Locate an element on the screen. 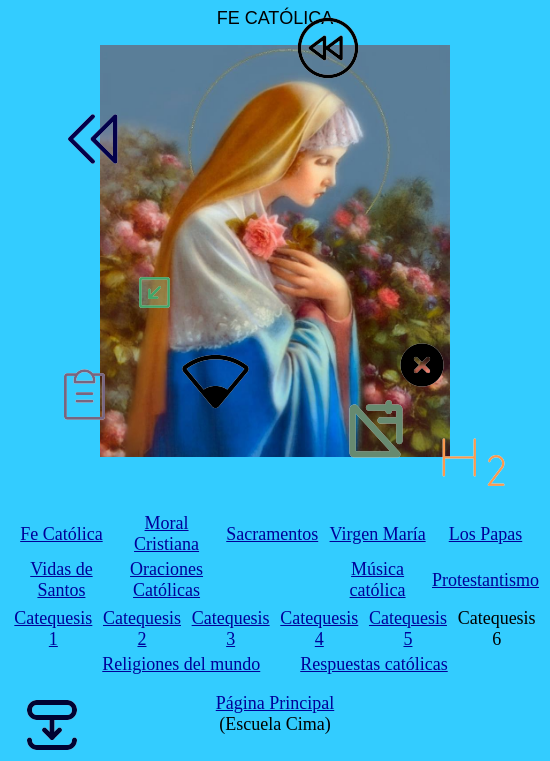 The width and height of the screenshot is (550, 761). close or dismiss a dialog is located at coordinates (422, 365).